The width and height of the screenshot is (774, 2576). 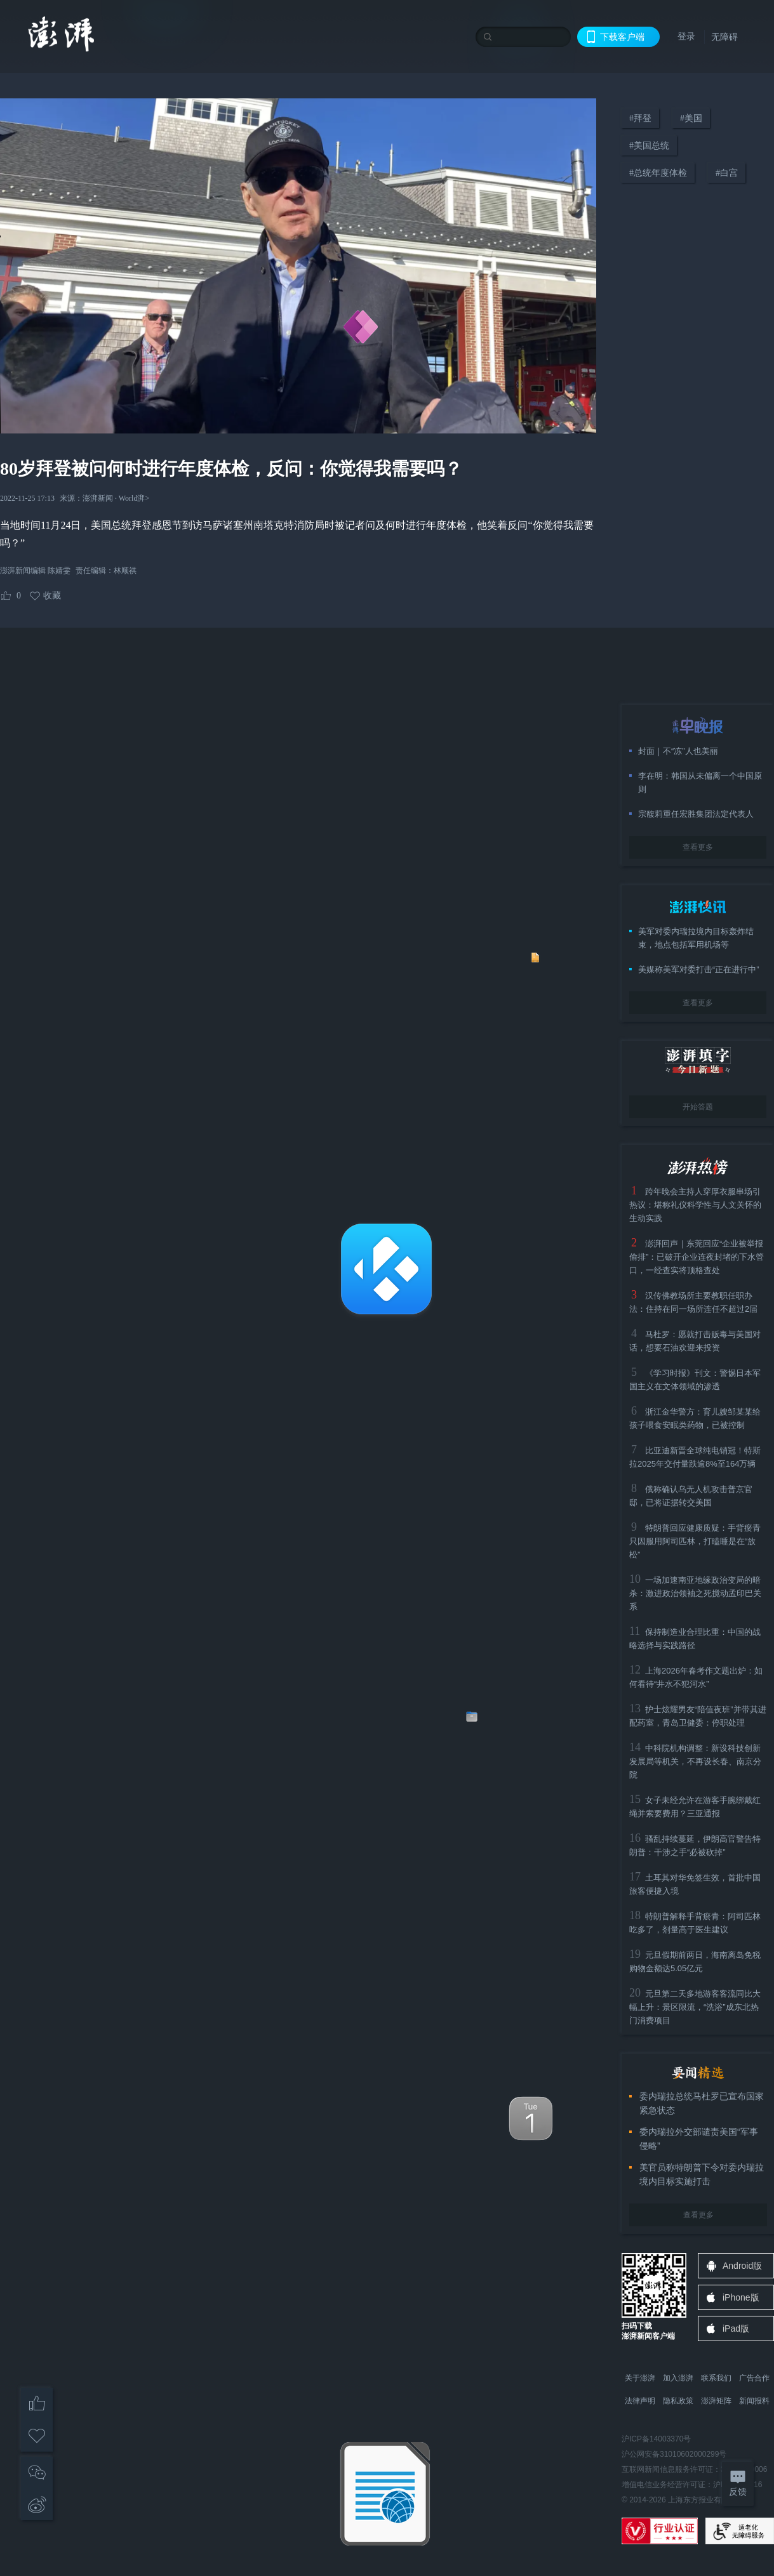 What do you see at coordinates (385, 2493) in the screenshot?
I see `a libreoffice web document file` at bounding box center [385, 2493].